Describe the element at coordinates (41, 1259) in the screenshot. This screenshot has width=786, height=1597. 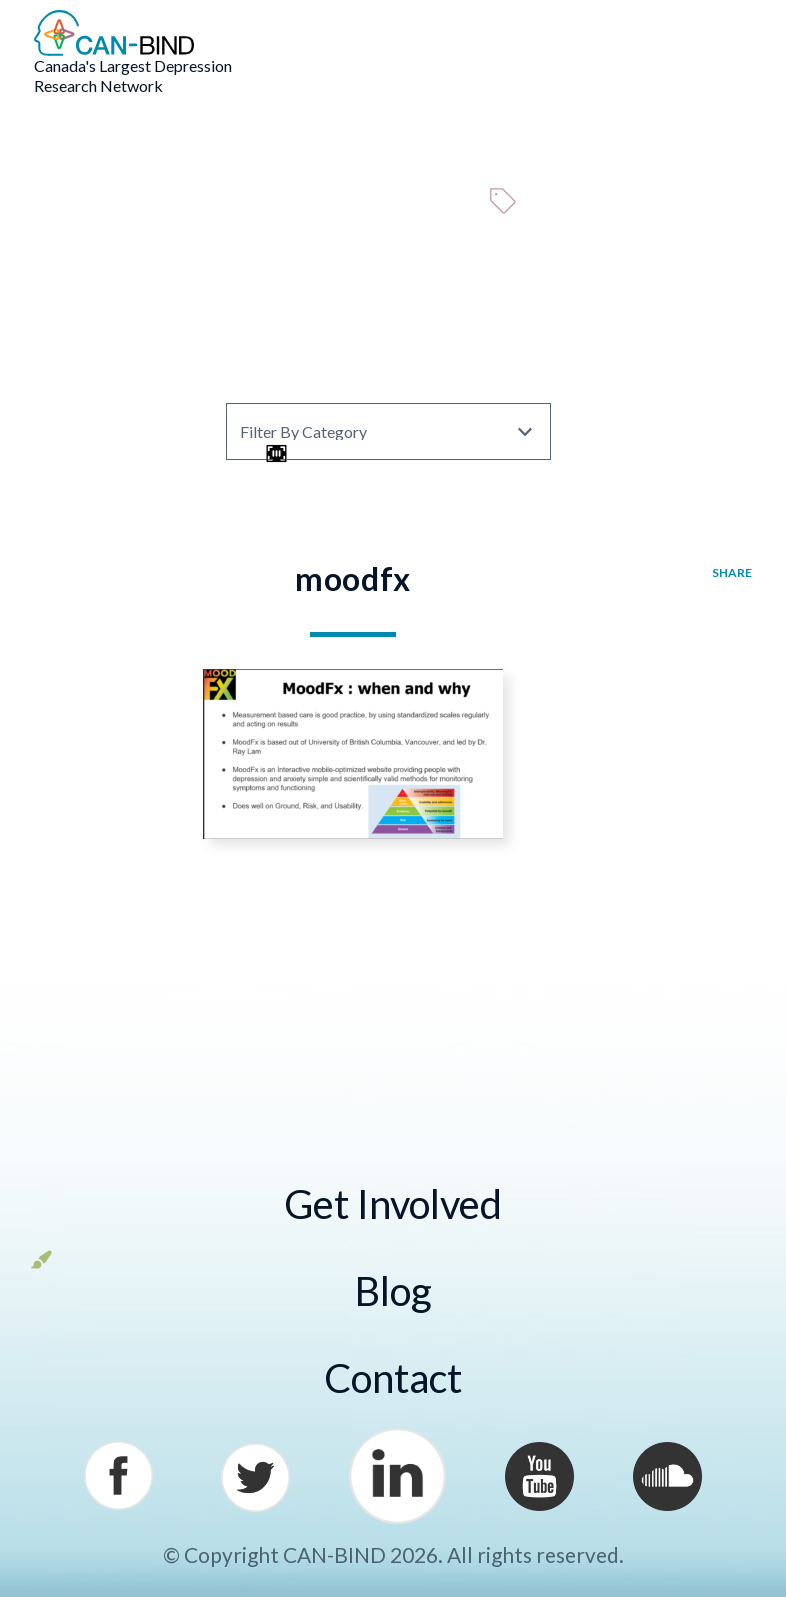
I see `access drawing or painting tools` at that location.